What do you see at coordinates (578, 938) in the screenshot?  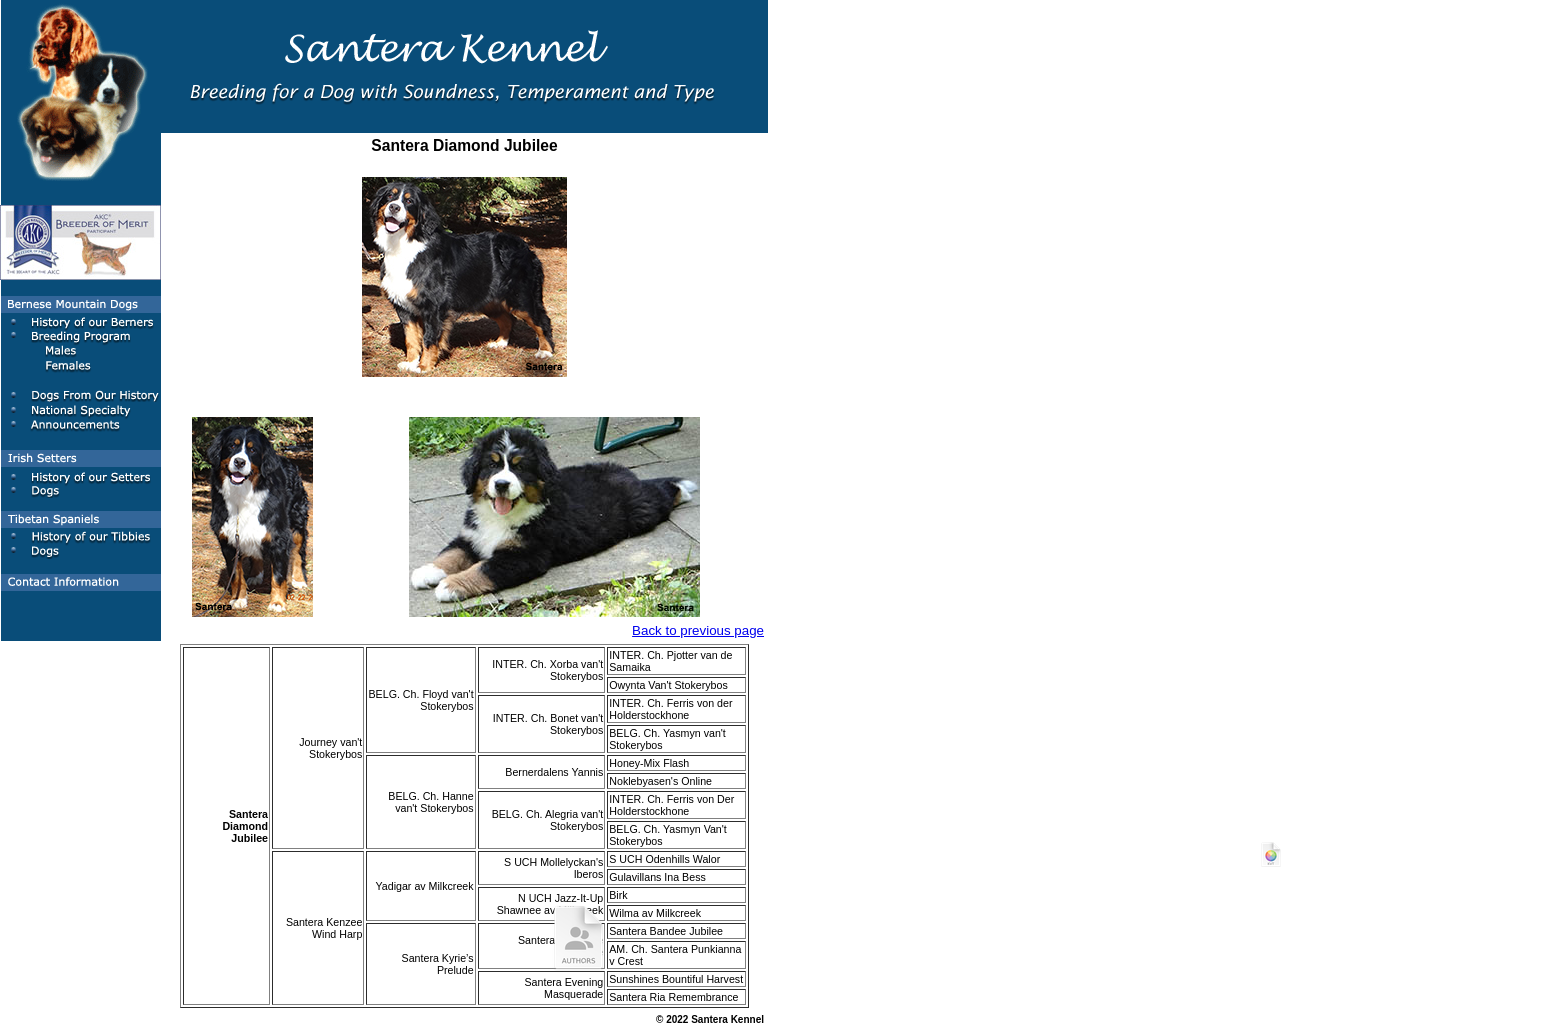 I see `authors or contributors text file` at bounding box center [578, 938].